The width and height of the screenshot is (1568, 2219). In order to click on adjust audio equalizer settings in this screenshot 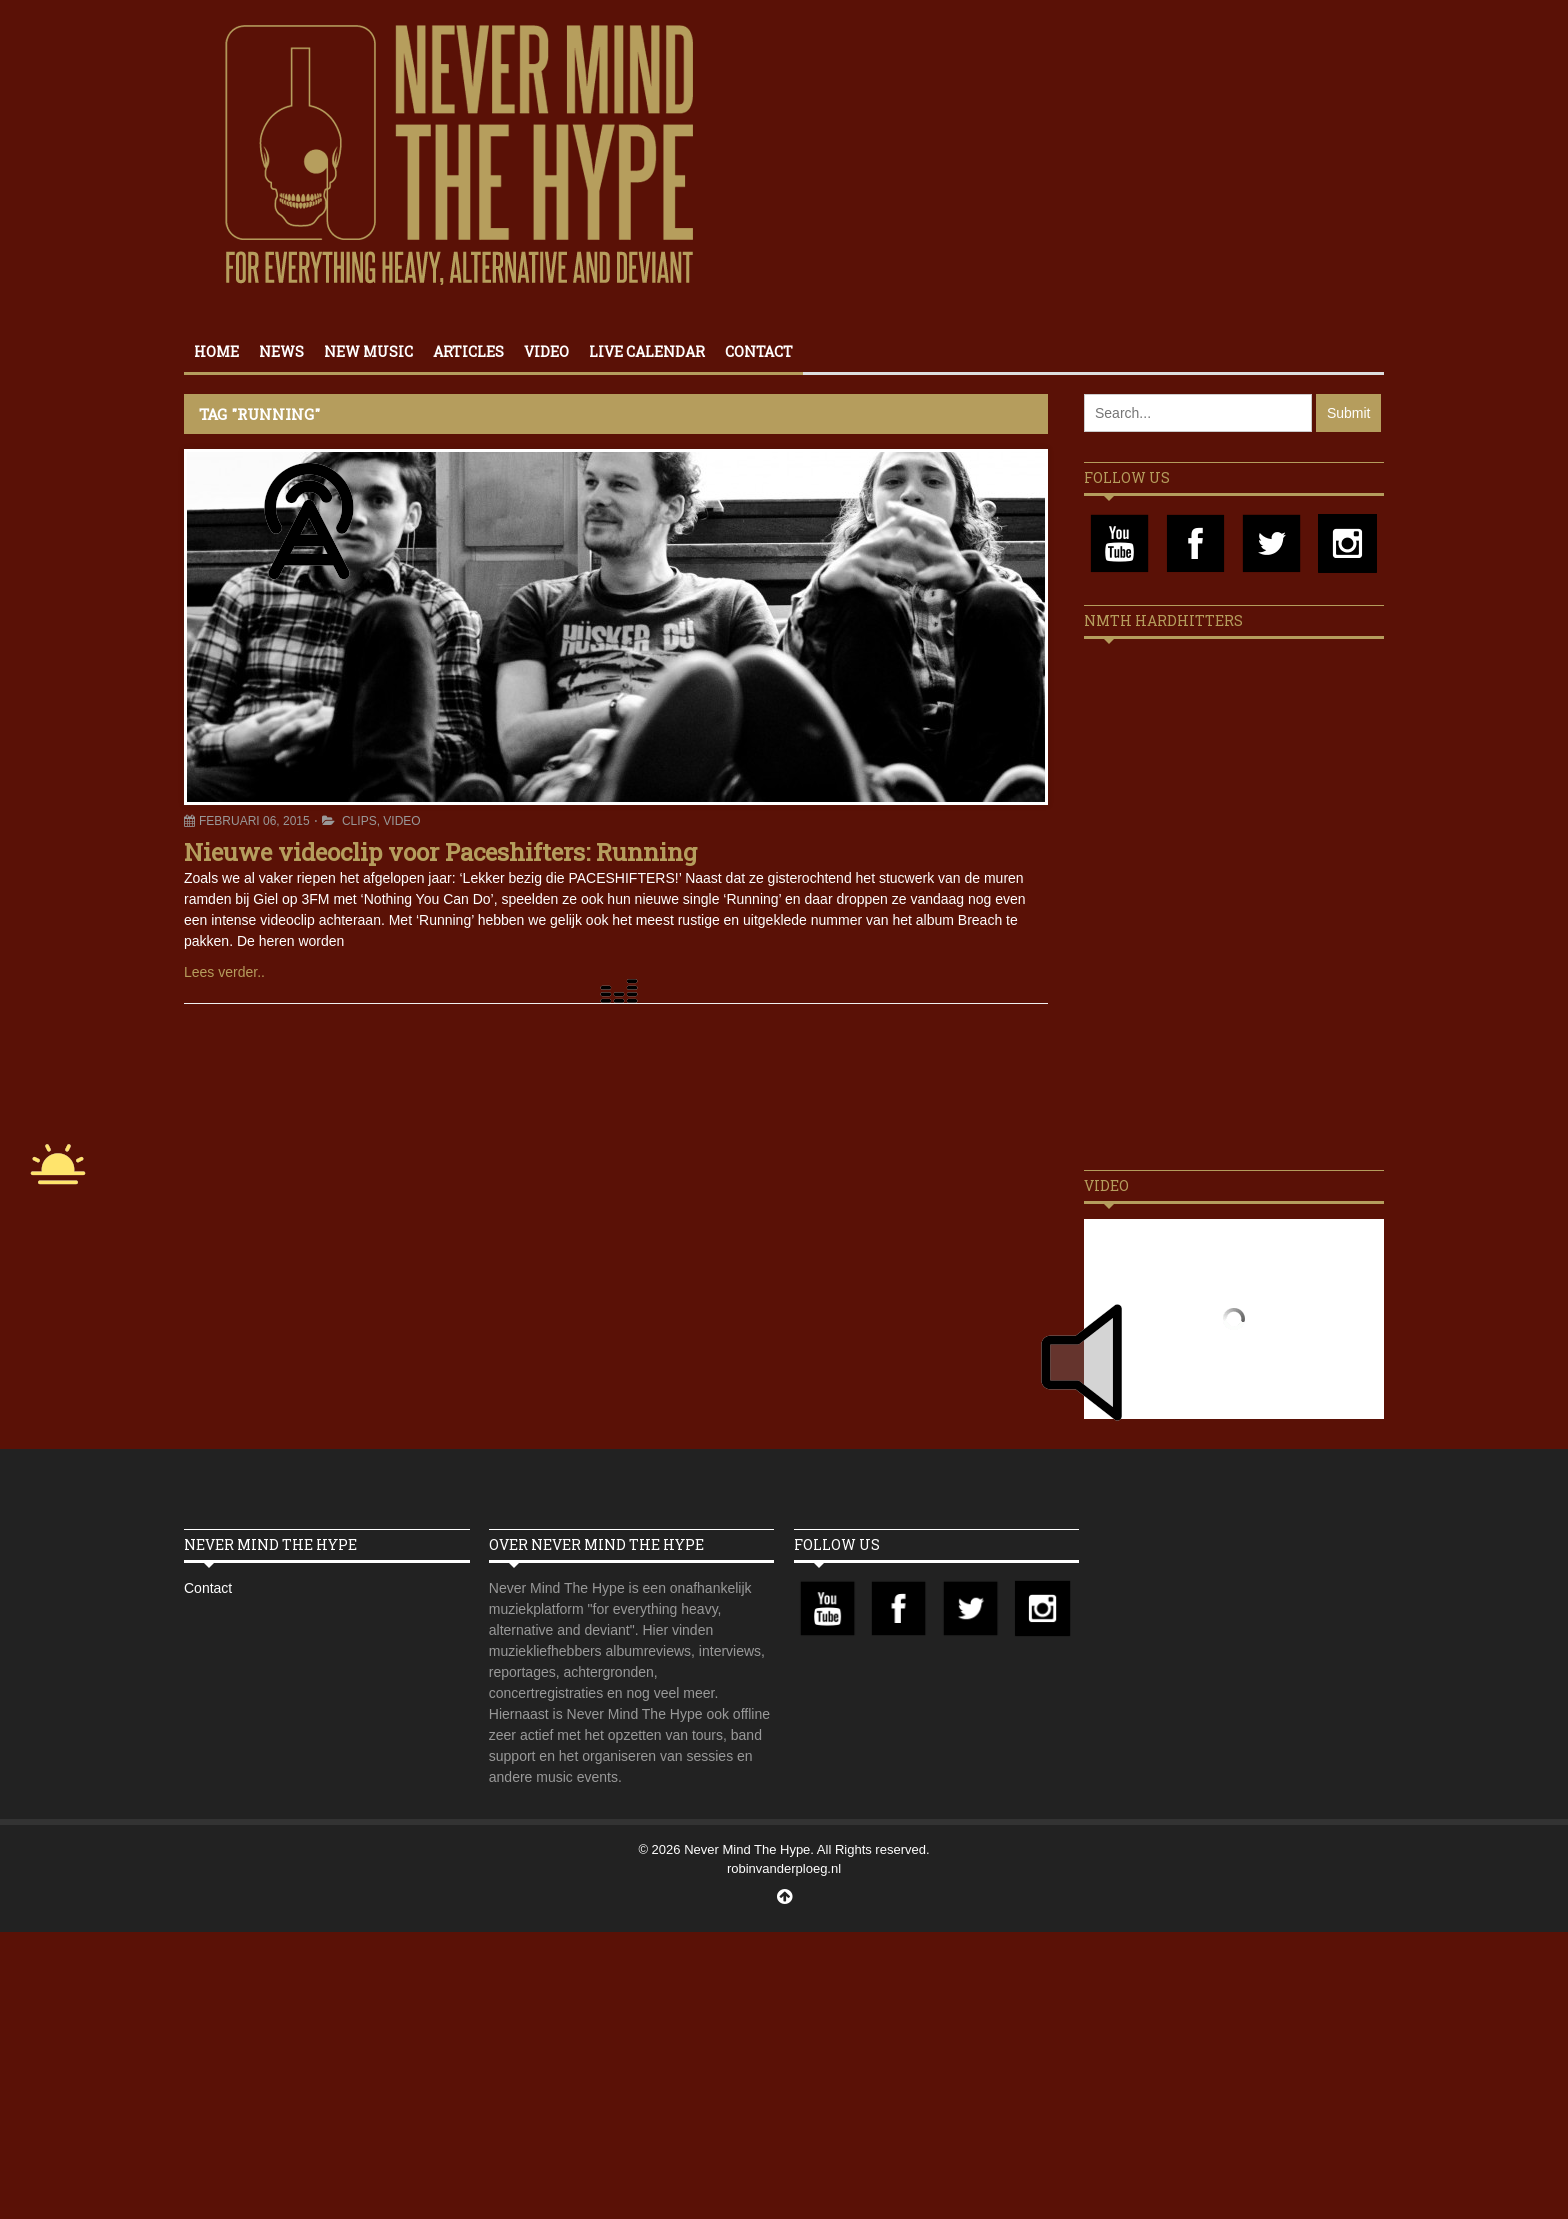, I will do `click(619, 991)`.